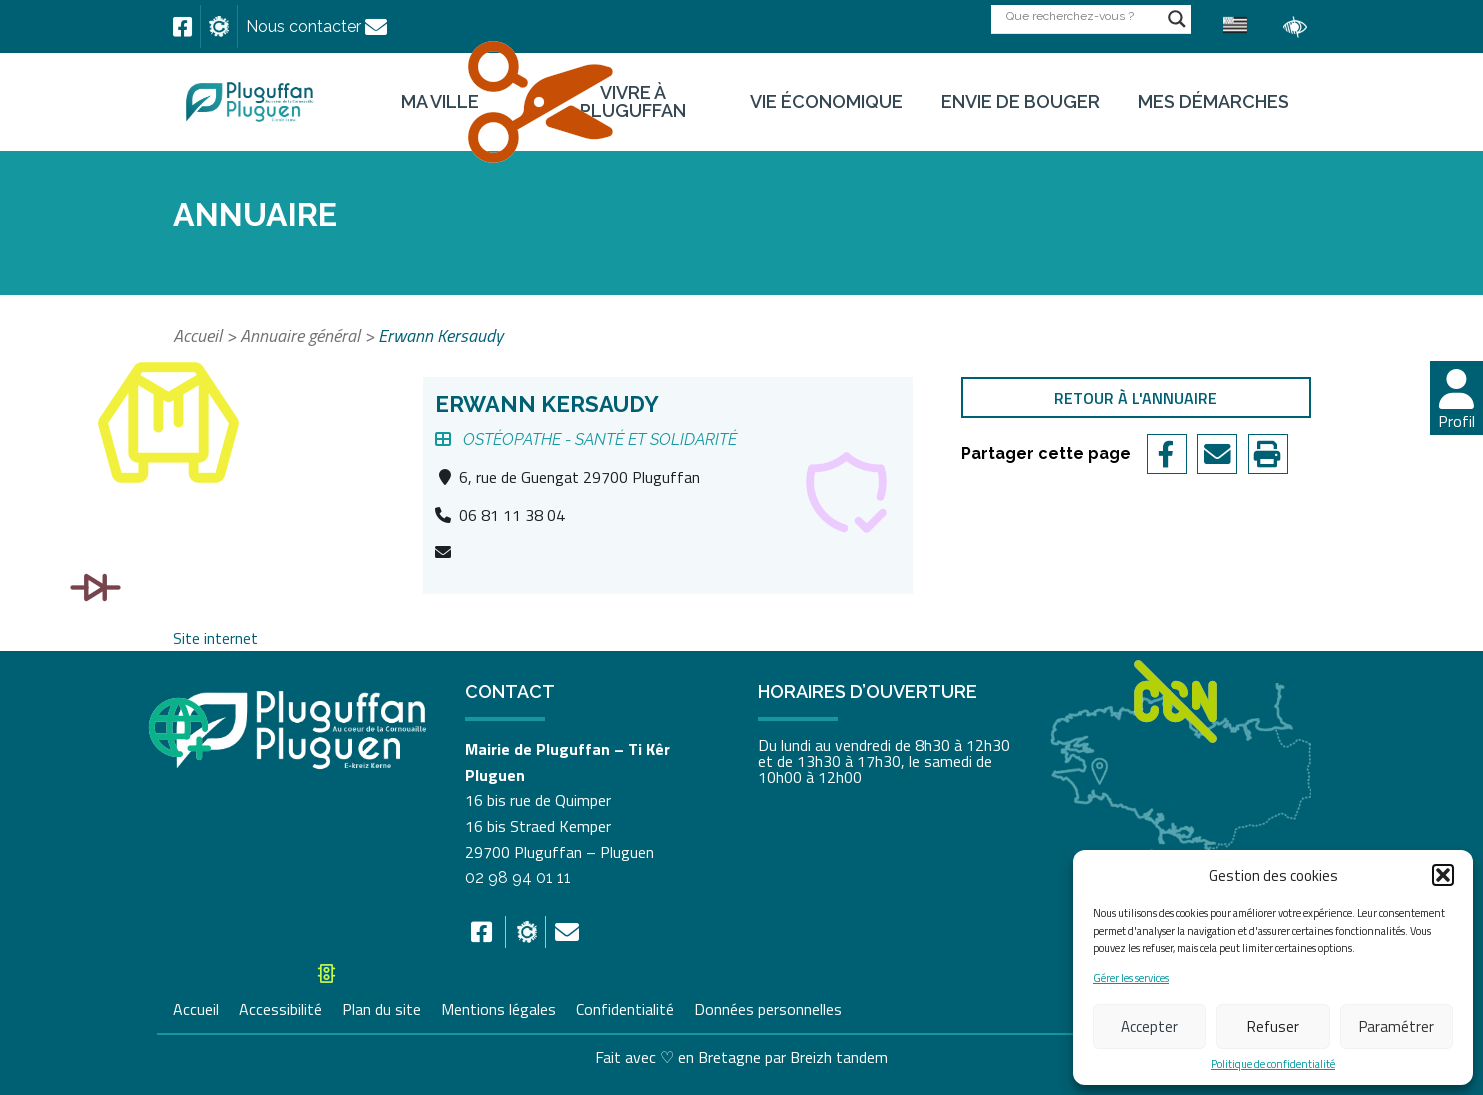 The width and height of the screenshot is (1483, 1095). What do you see at coordinates (168, 422) in the screenshot?
I see `browse clothing or apparel items` at bounding box center [168, 422].